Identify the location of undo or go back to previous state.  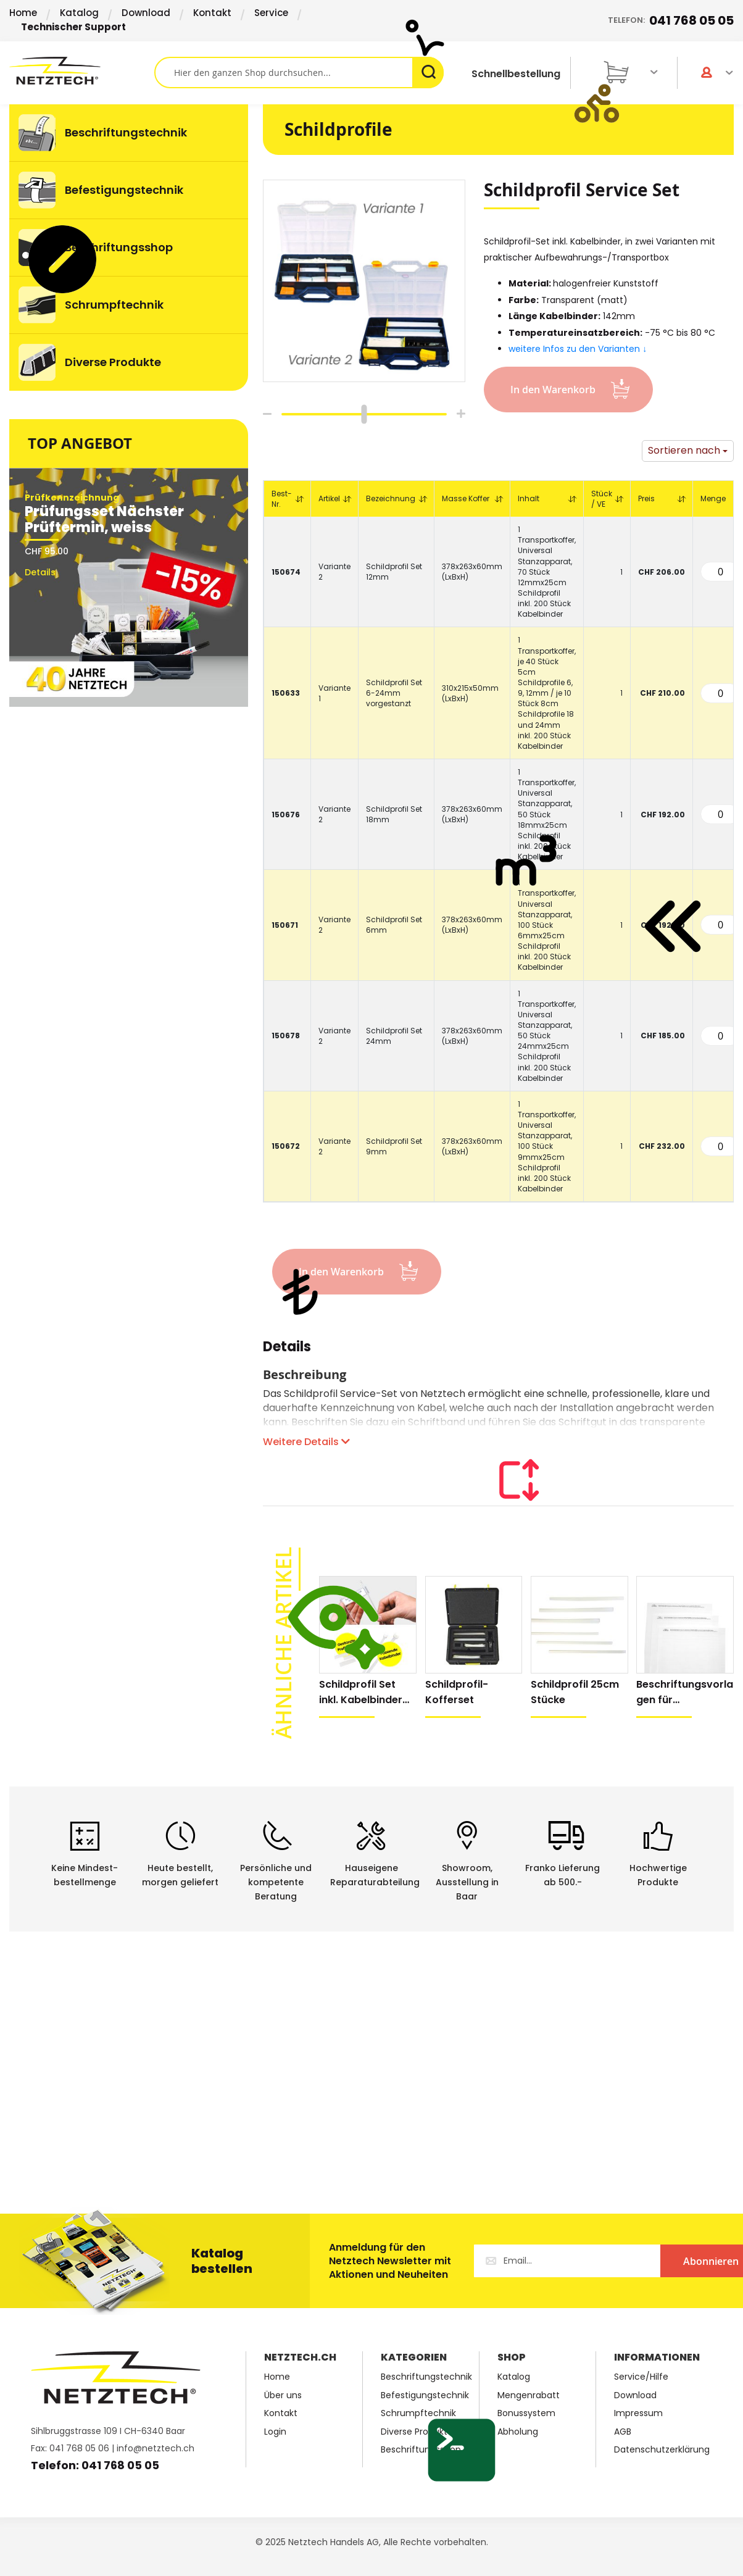
(425, 36).